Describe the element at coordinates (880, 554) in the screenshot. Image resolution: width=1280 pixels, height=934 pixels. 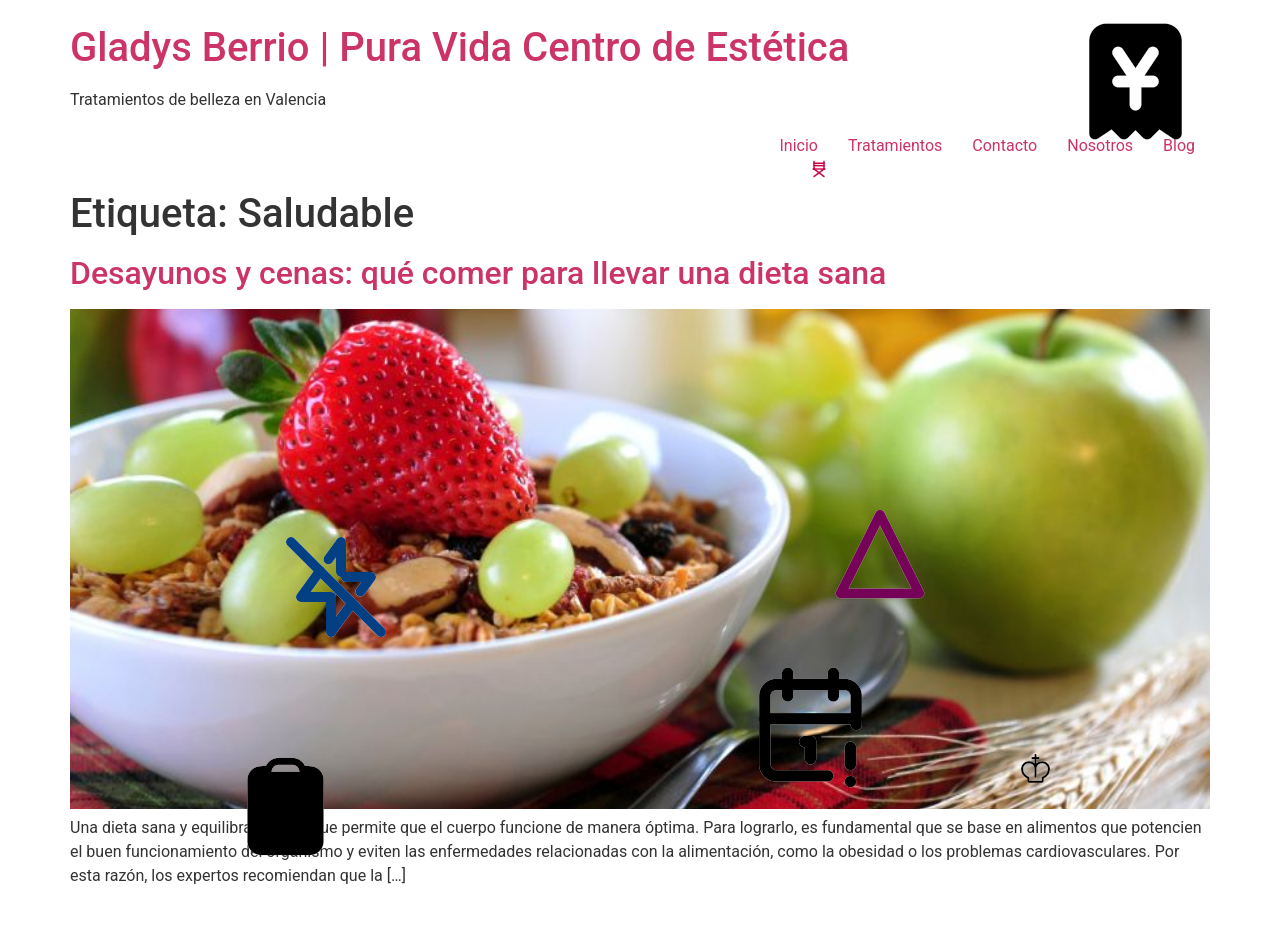
I see `indicates change or difference in a value` at that location.